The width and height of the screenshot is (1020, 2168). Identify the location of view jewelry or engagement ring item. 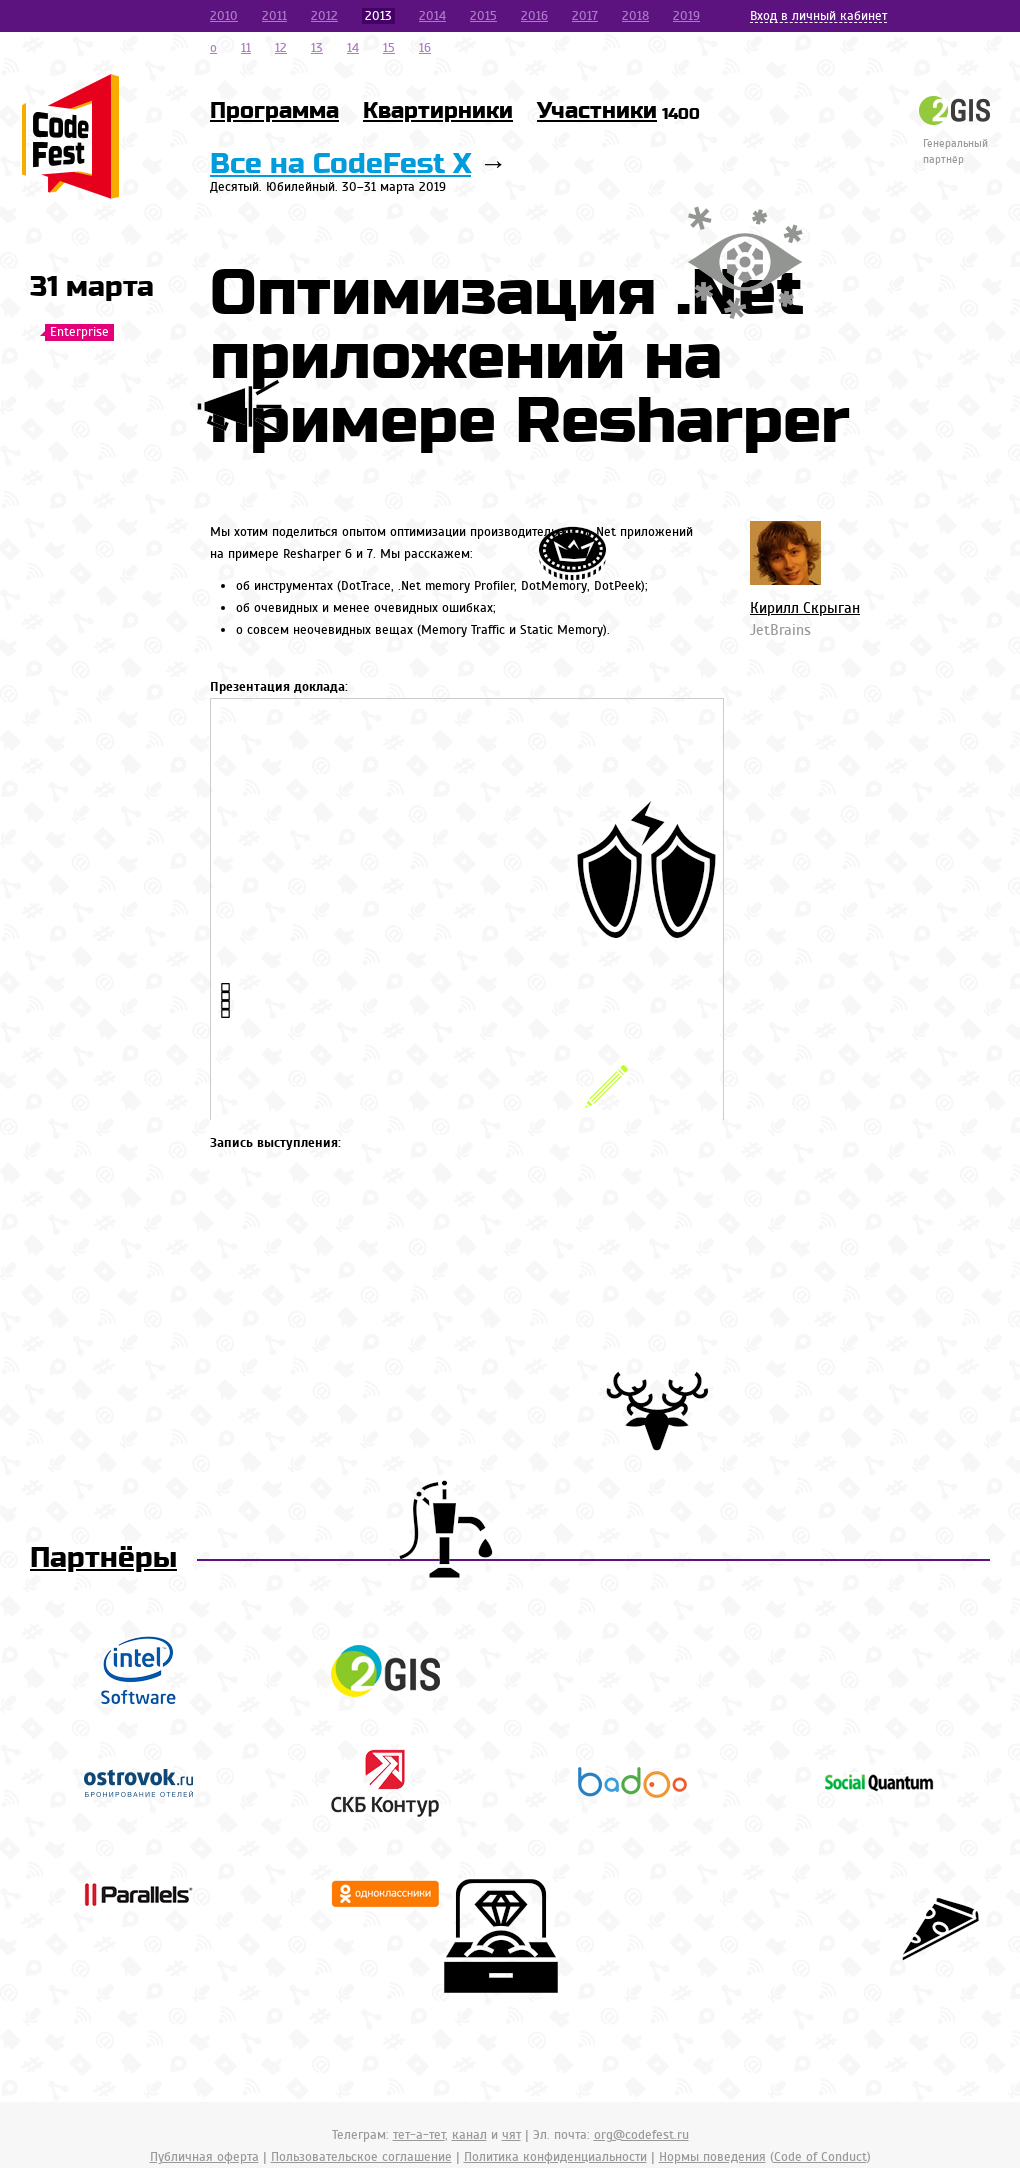
(501, 1936).